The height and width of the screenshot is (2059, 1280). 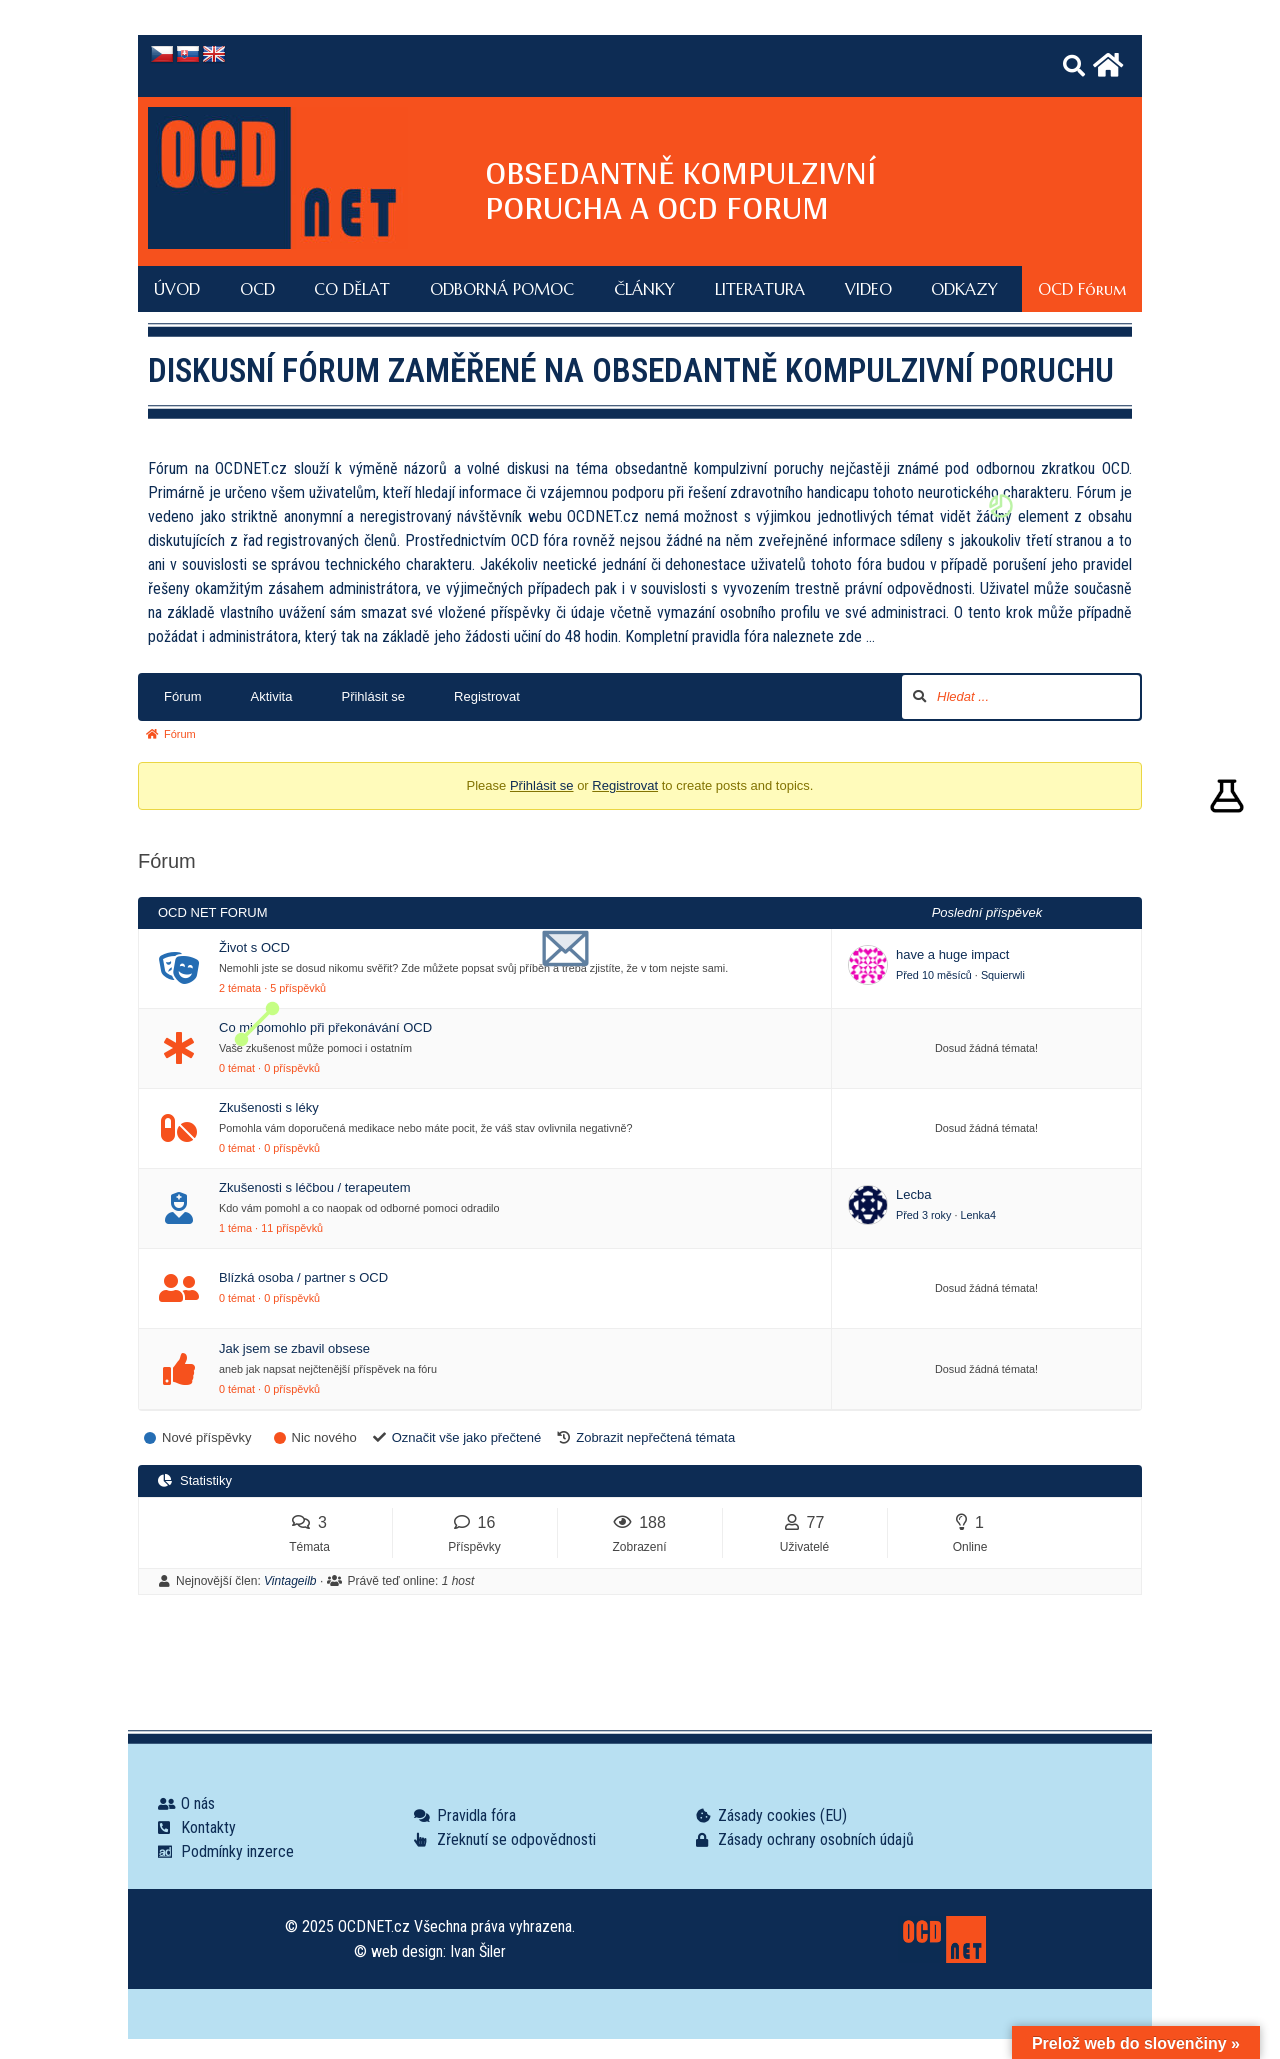 I want to click on access your email inbox, so click(x=565, y=948).